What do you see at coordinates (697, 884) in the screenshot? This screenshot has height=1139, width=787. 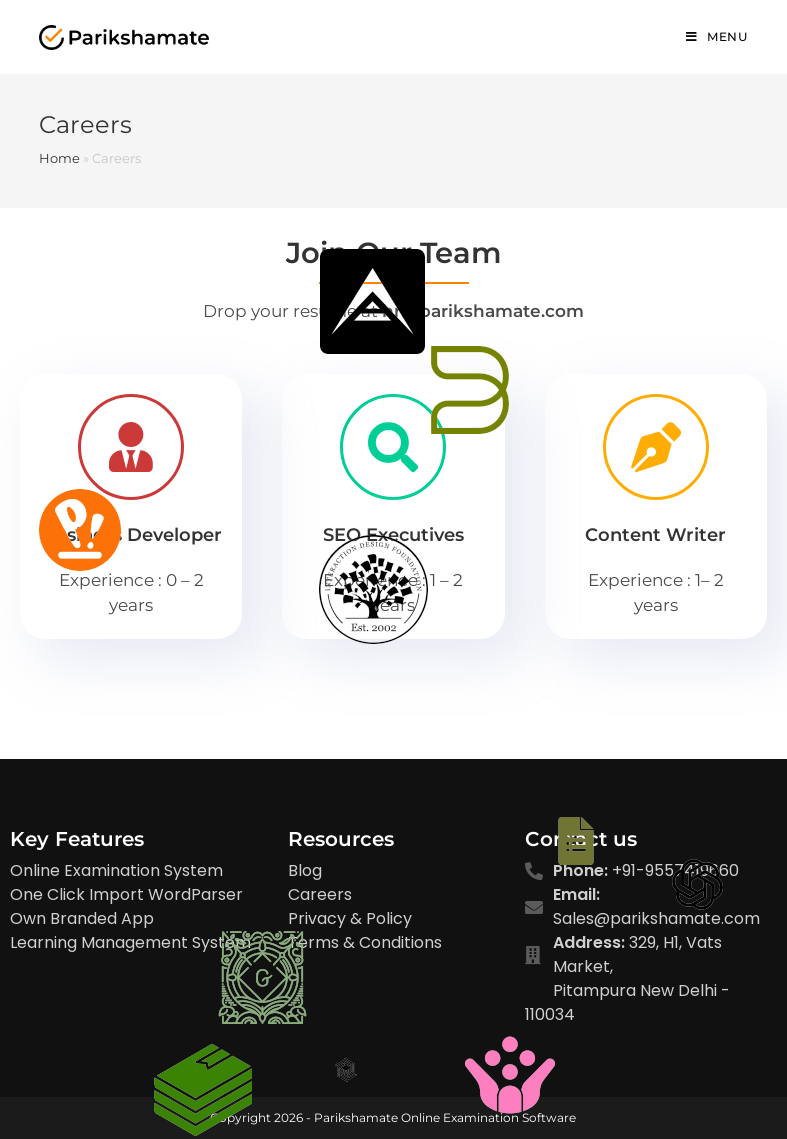 I see `OpenAI logo` at bounding box center [697, 884].